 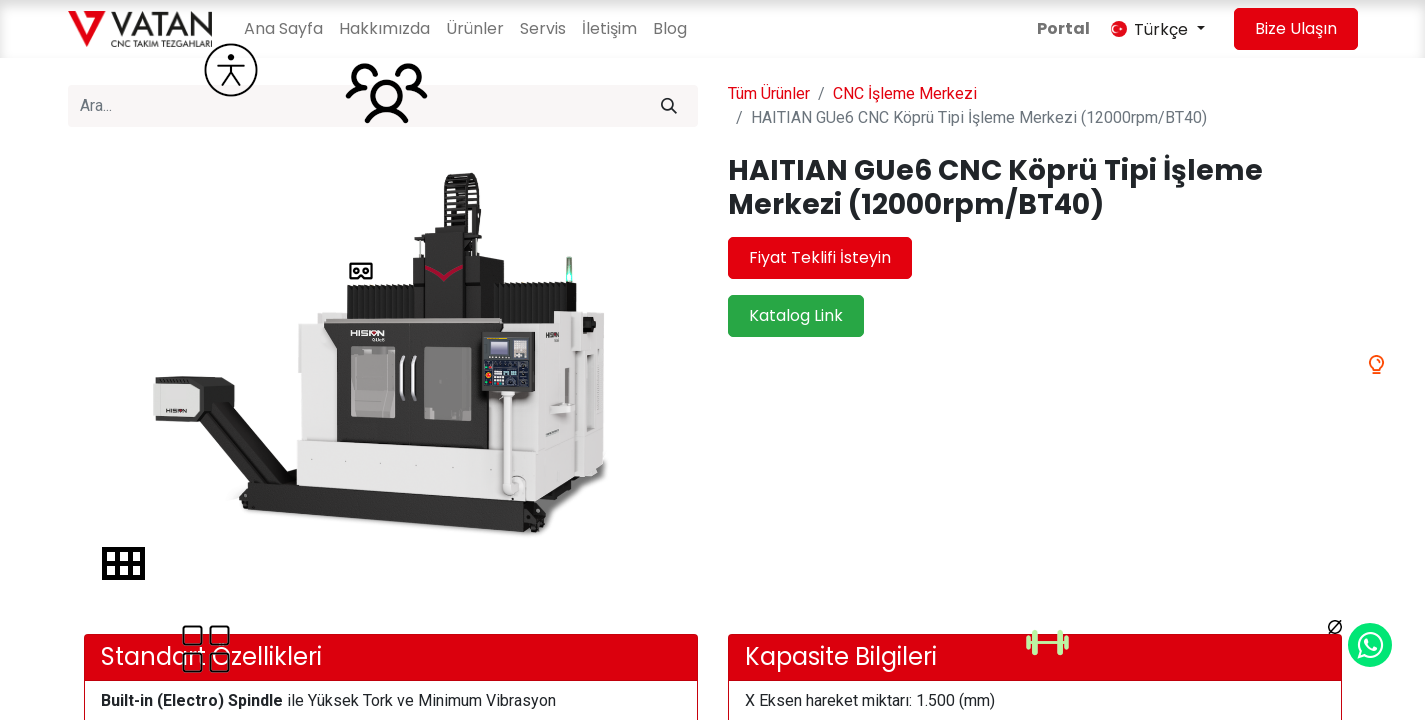 I want to click on access workout or fitness features, so click(x=1047, y=642).